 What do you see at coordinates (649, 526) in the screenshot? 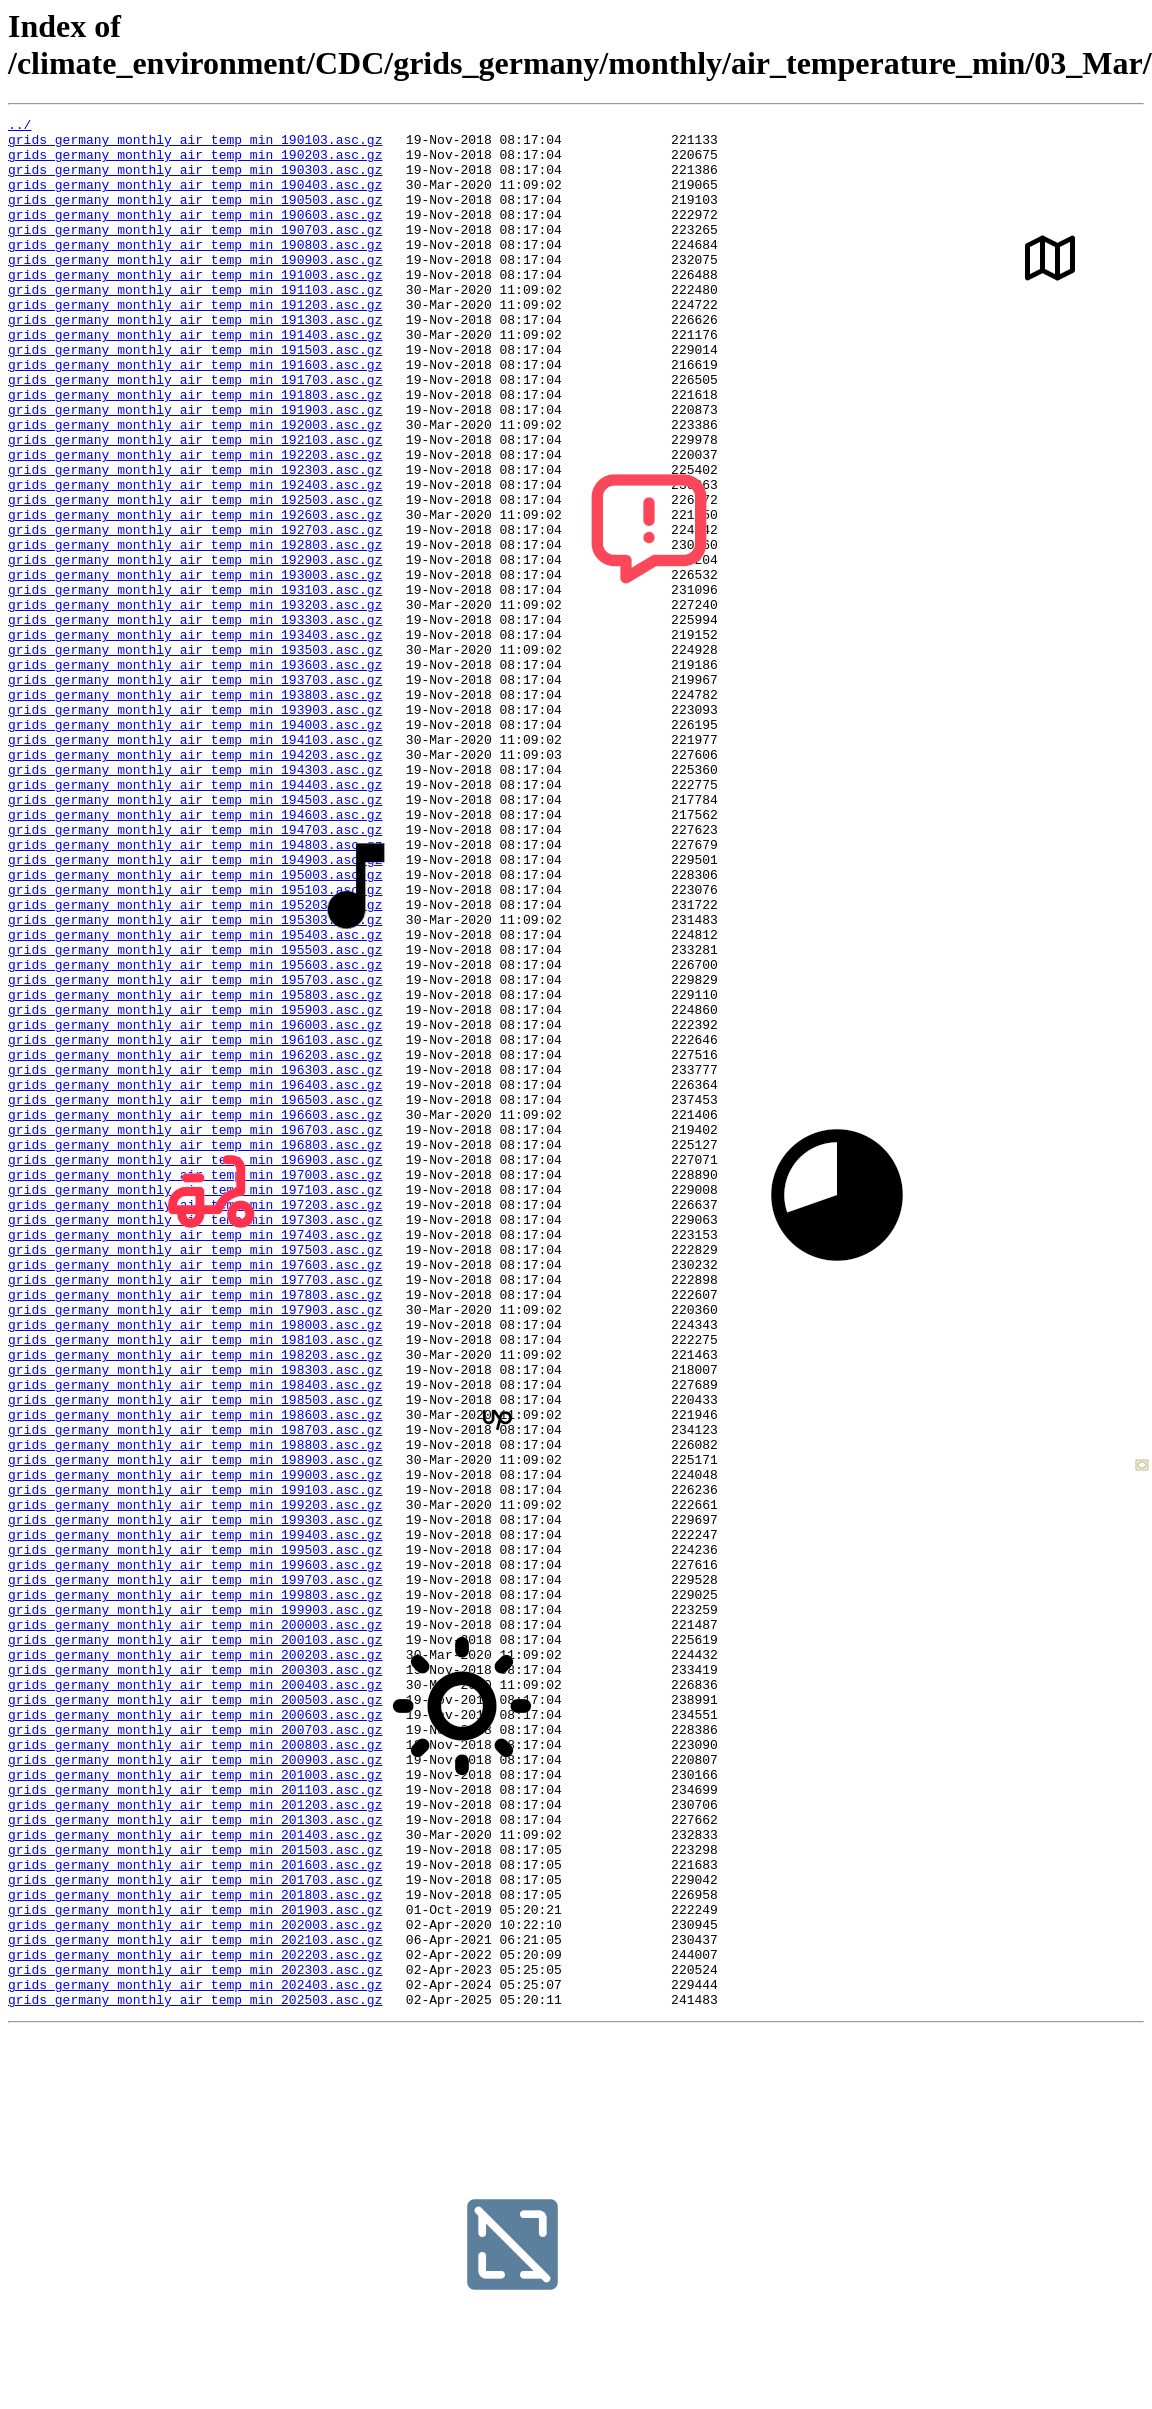
I see `report a message or conversation` at bounding box center [649, 526].